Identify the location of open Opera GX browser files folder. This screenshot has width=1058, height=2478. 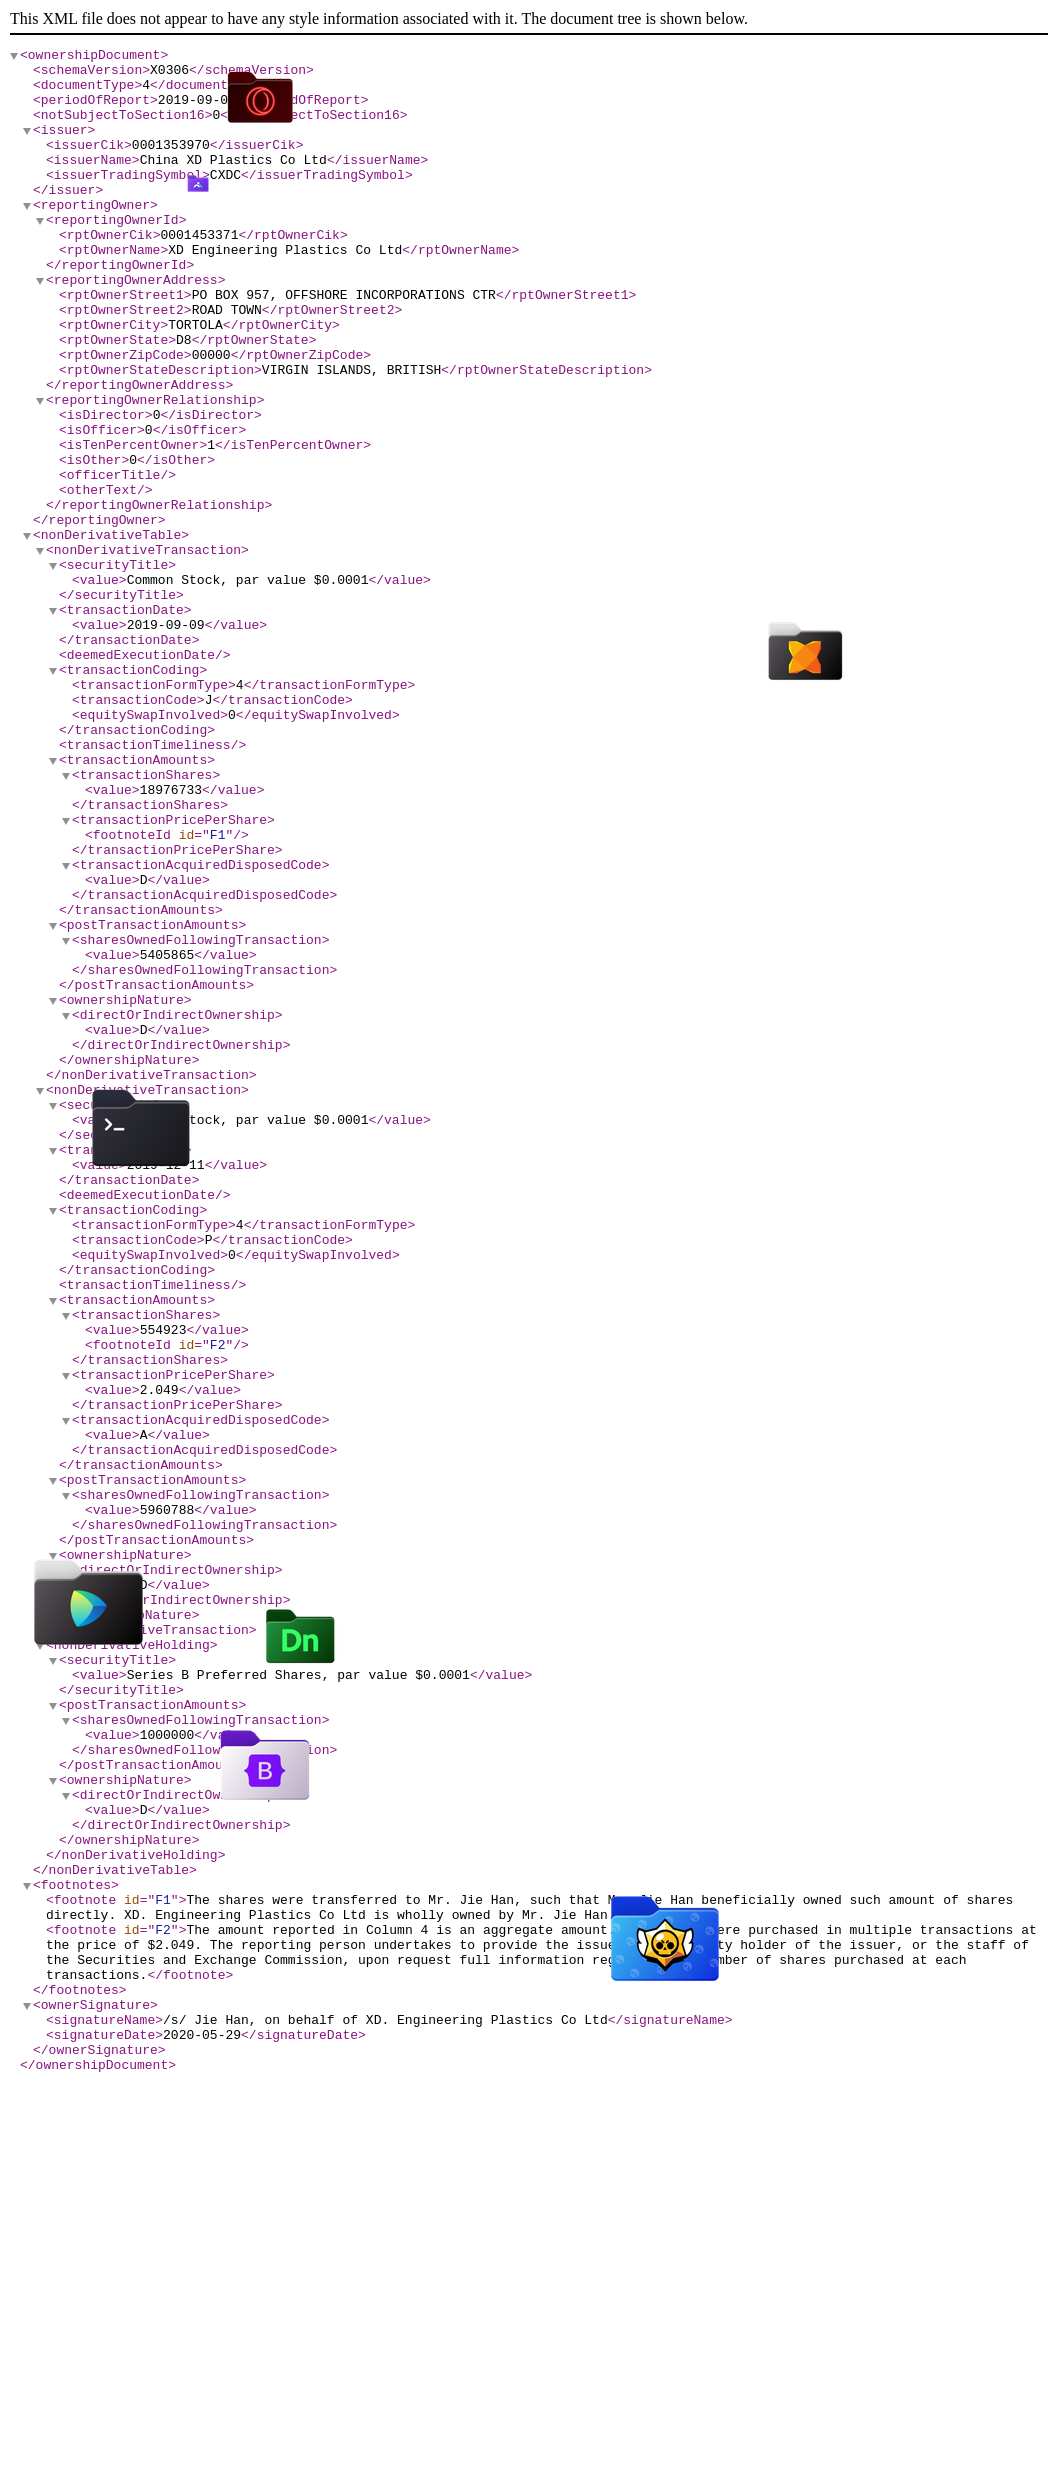
(260, 99).